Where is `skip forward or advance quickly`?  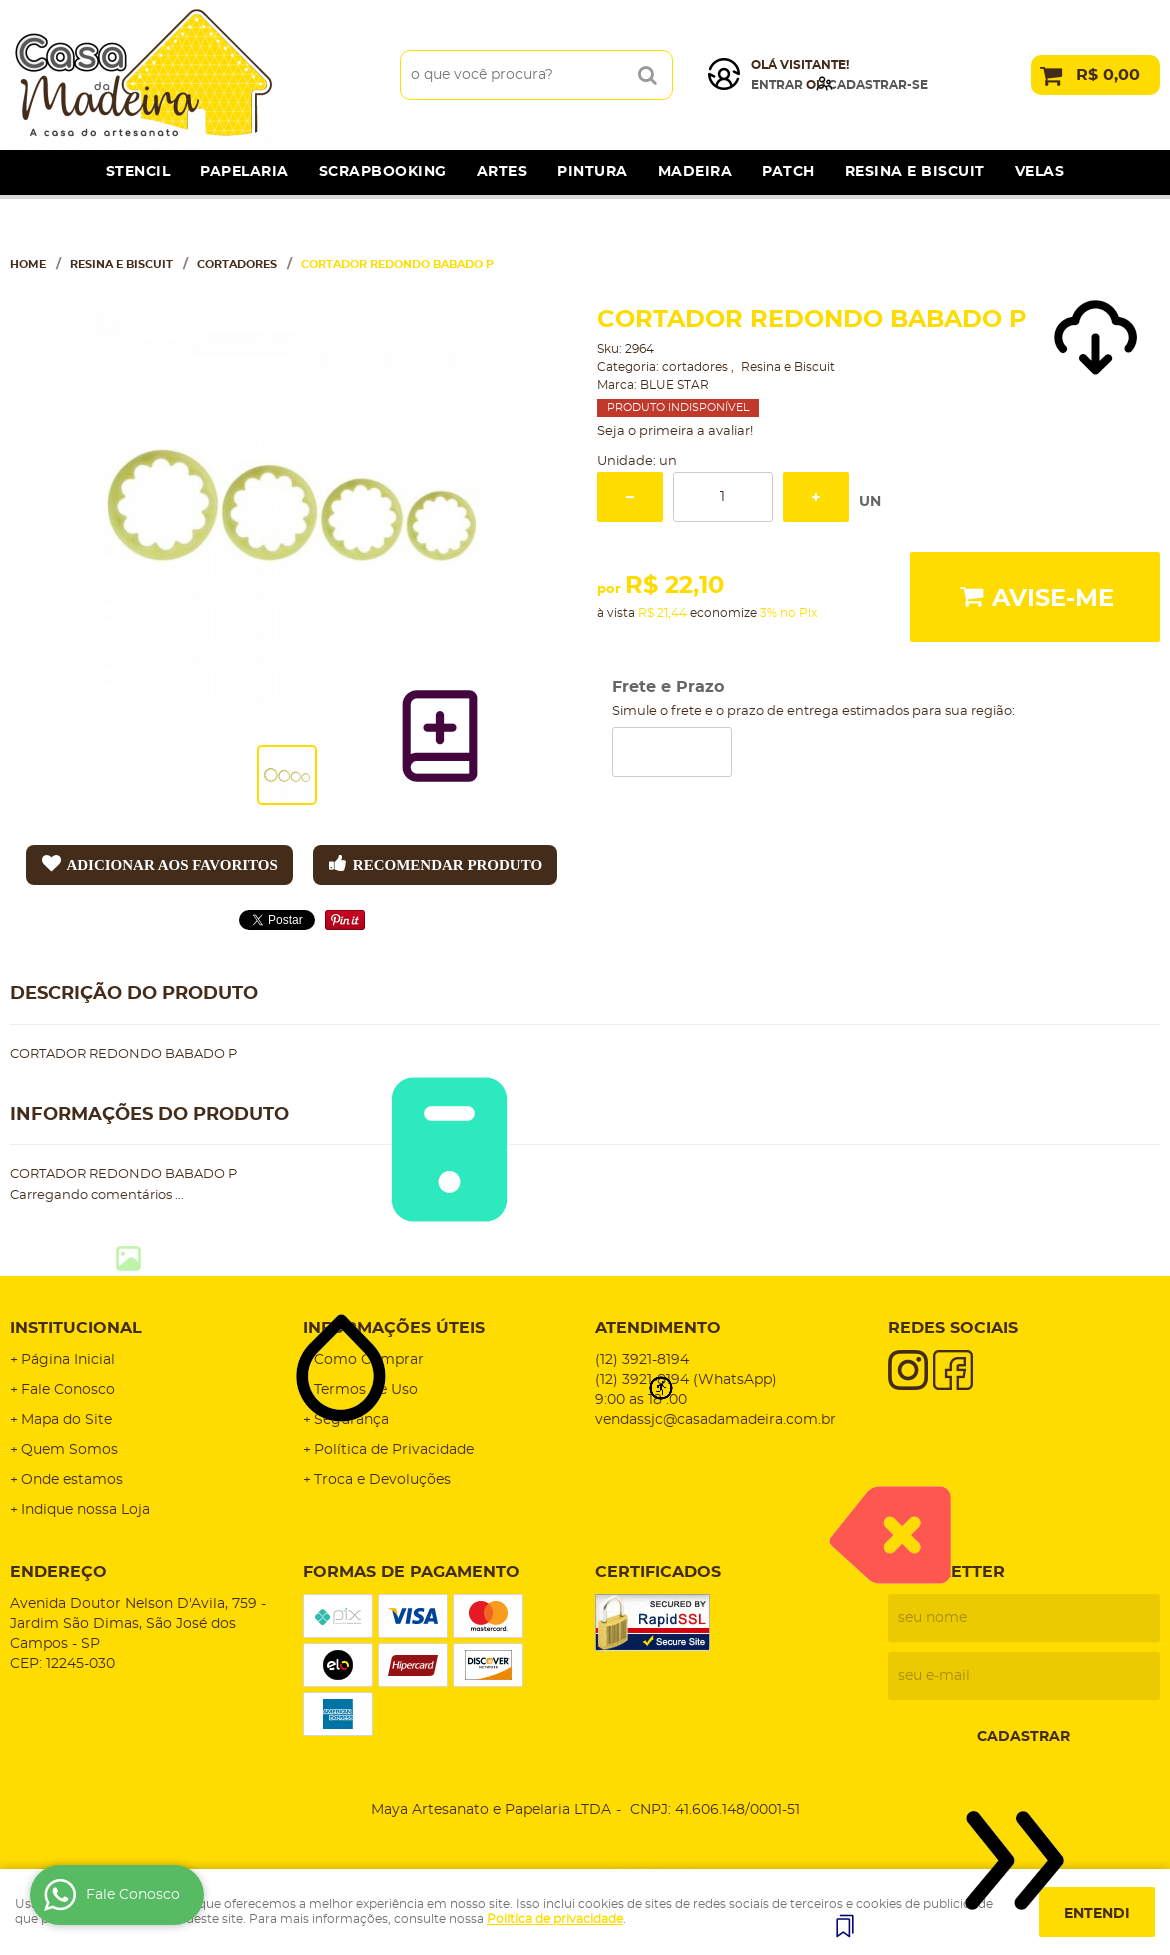
skip forward or advance quickly is located at coordinates (1014, 1860).